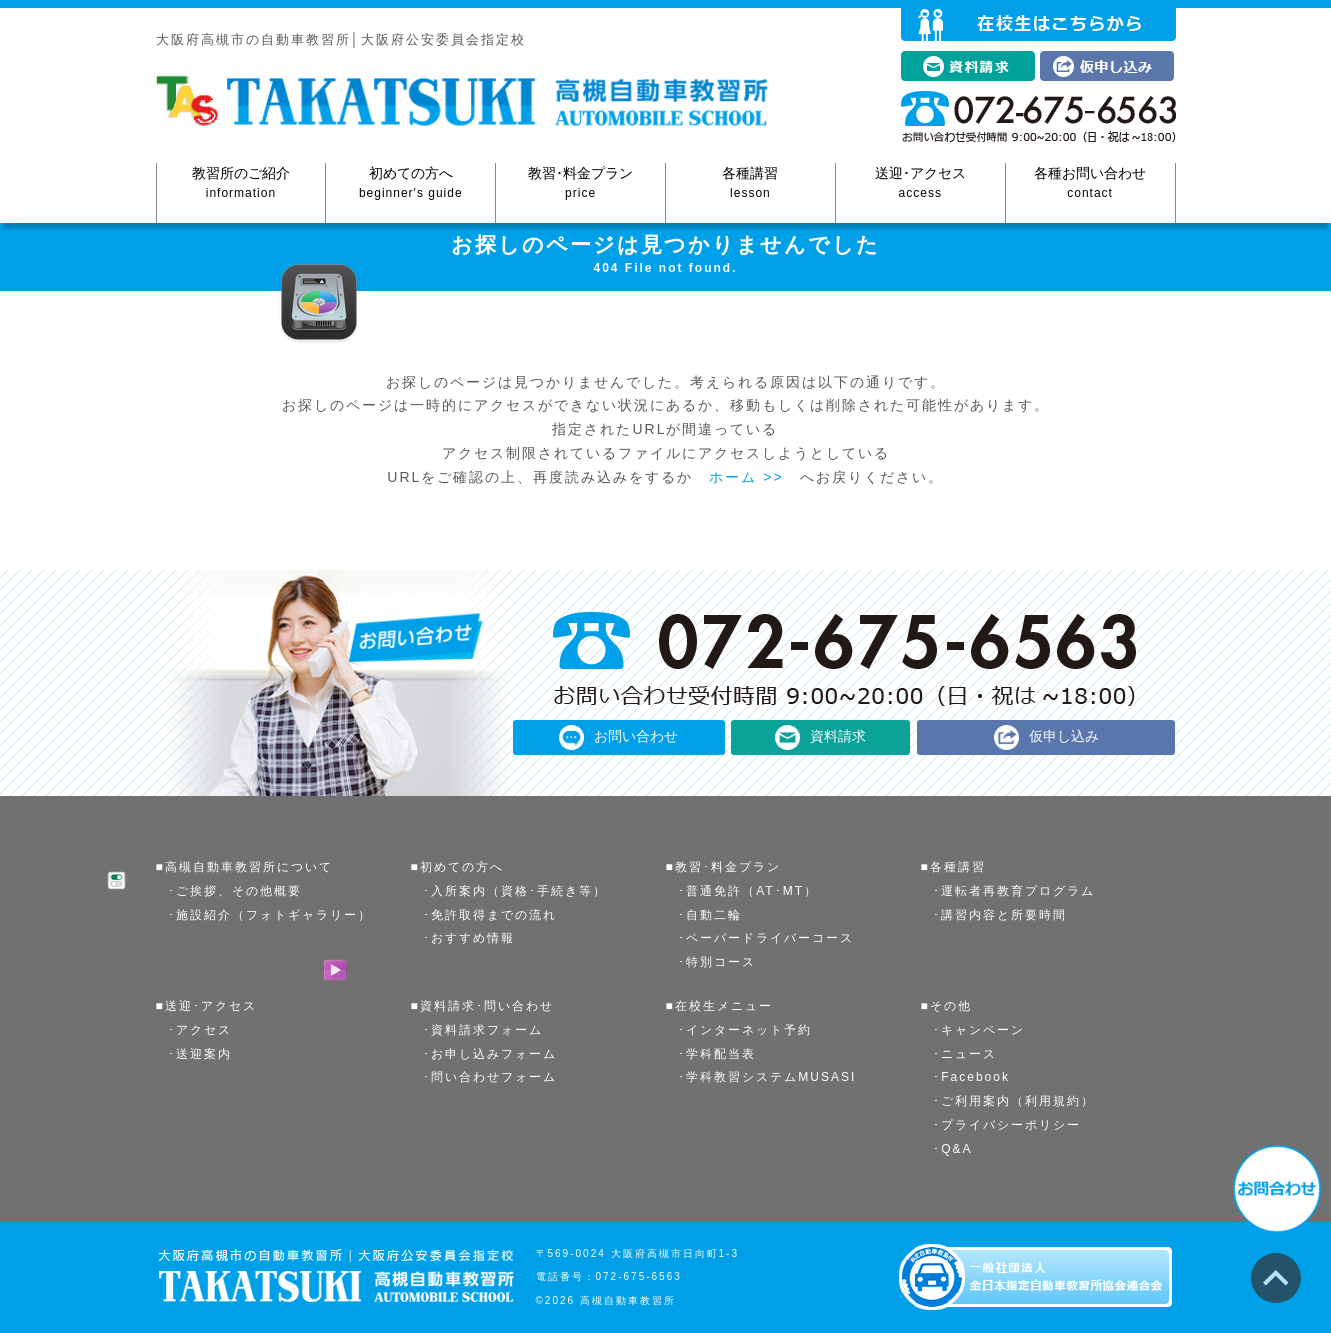 The width and height of the screenshot is (1331, 1333). What do you see at coordinates (116, 880) in the screenshot?
I see `open gnome tweaks to customize desktop settings` at bounding box center [116, 880].